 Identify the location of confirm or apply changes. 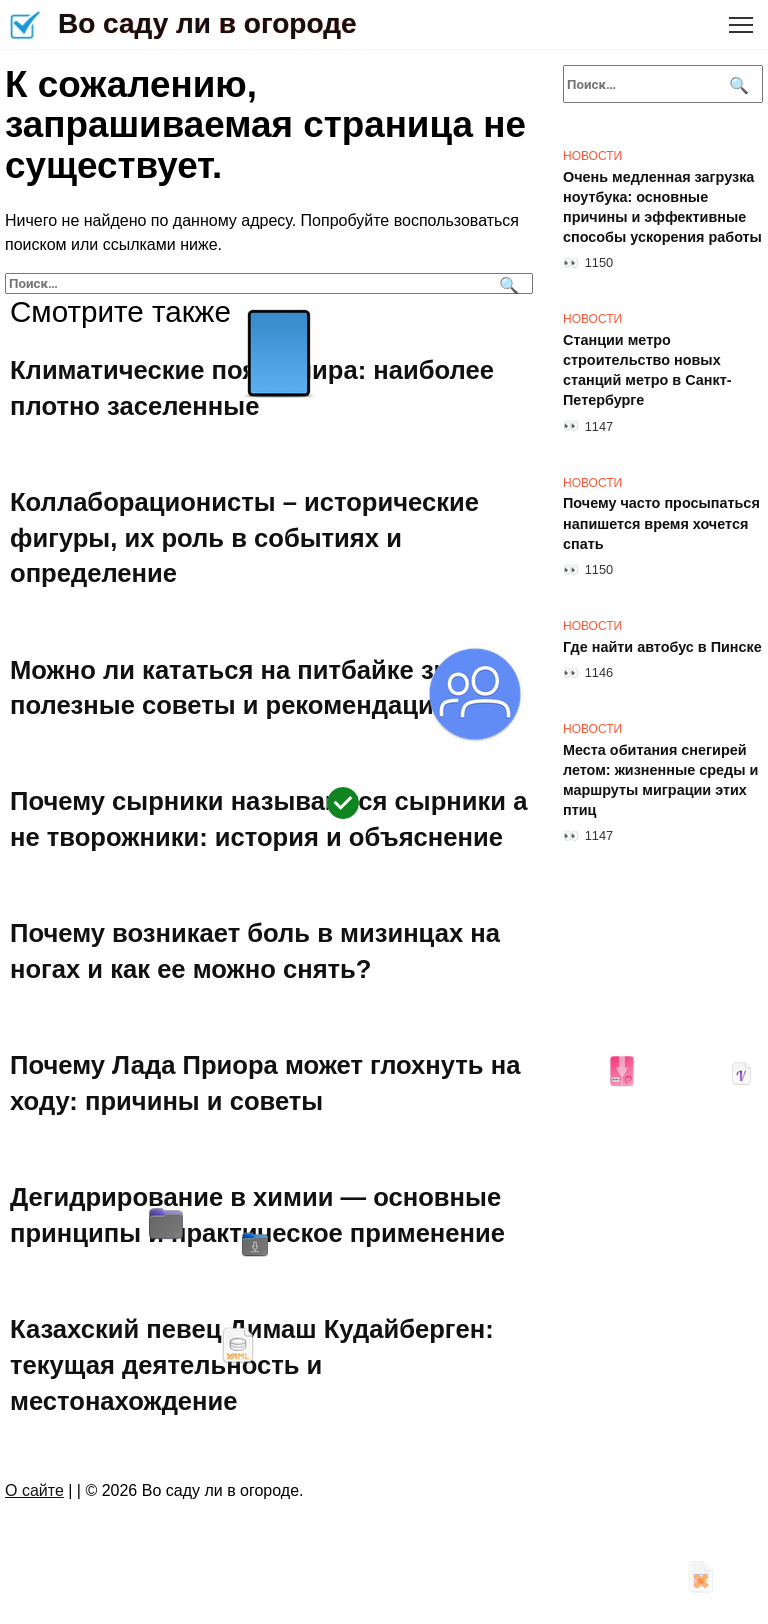
(343, 803).